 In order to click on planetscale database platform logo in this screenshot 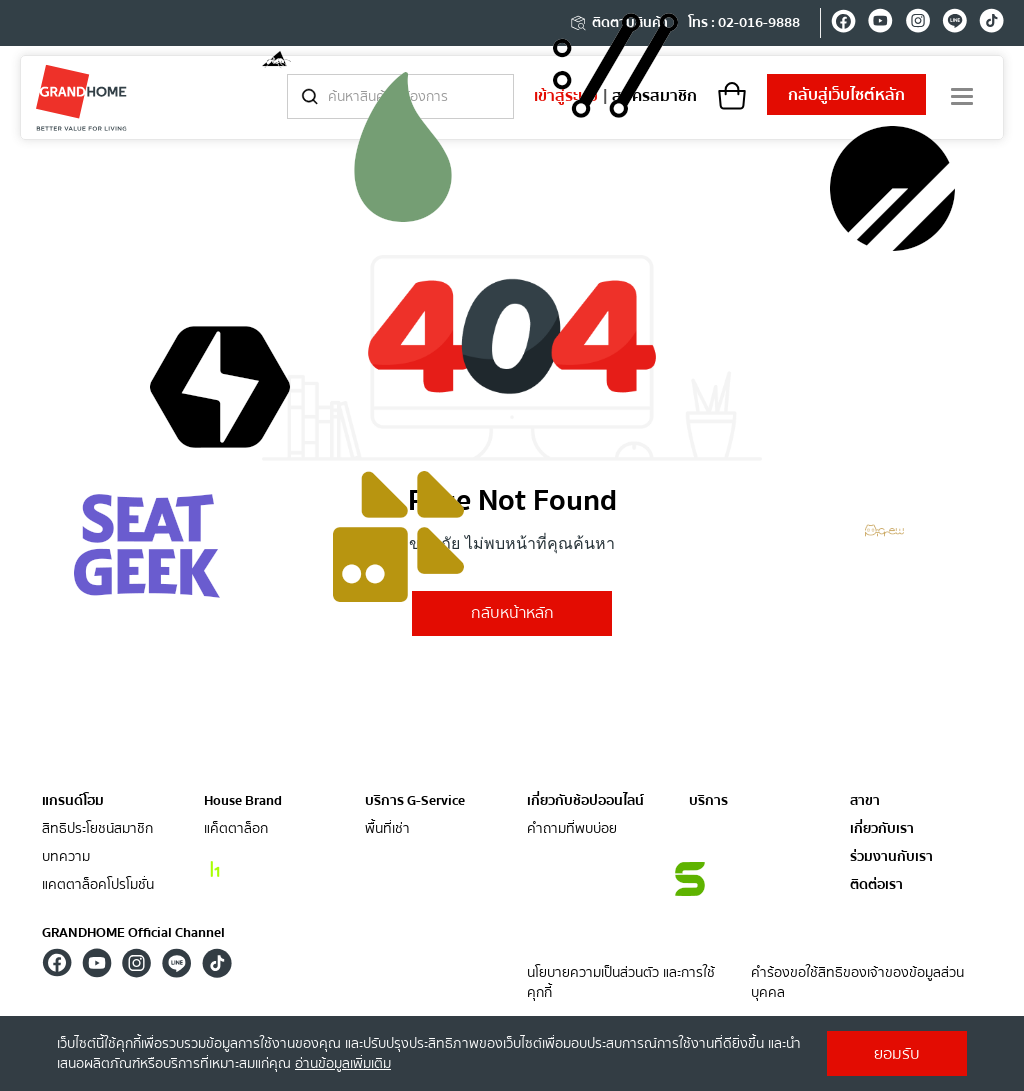, I will do `click(892, 188)`.